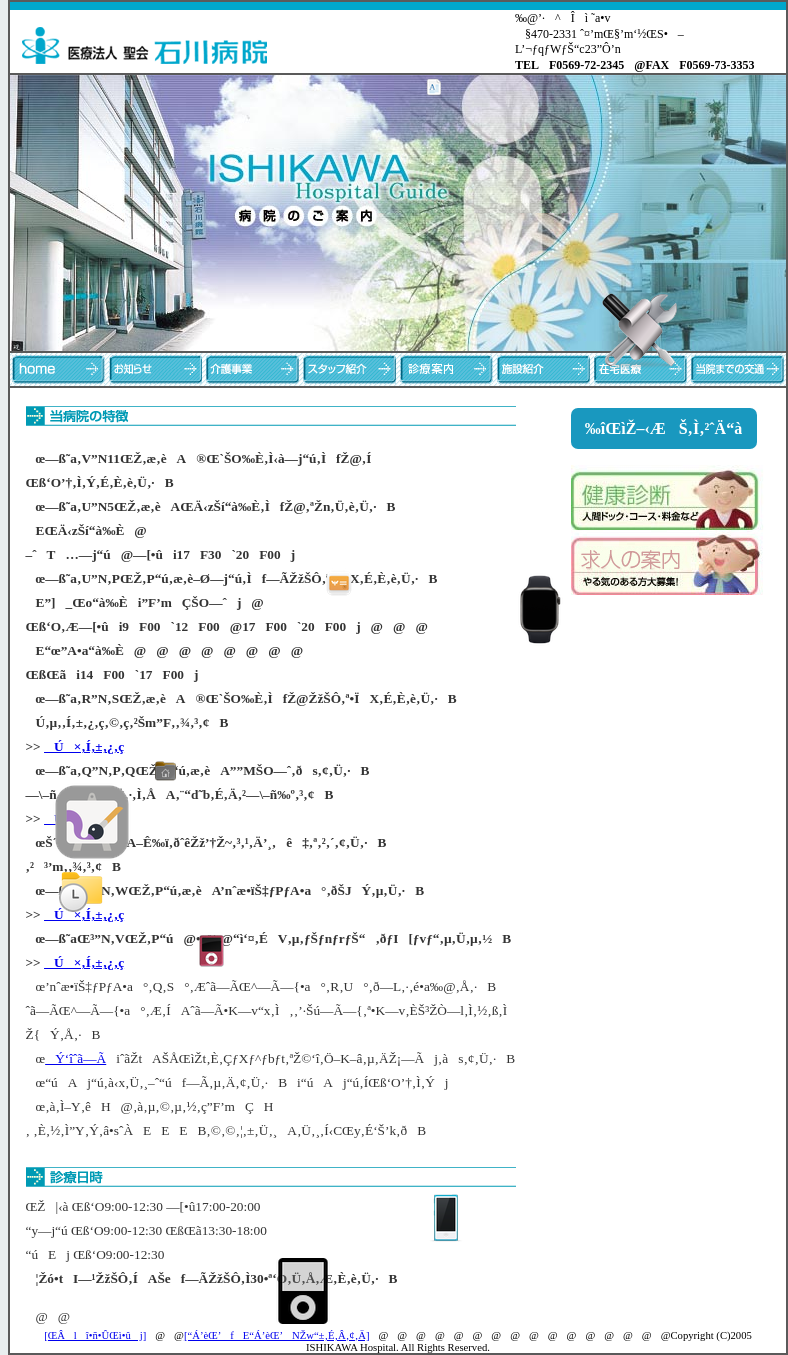 This screenshot has width=788, height=1355. Describe the element at coordinates (165, 770) in the screenshot. I see `access your home folder` at that location.